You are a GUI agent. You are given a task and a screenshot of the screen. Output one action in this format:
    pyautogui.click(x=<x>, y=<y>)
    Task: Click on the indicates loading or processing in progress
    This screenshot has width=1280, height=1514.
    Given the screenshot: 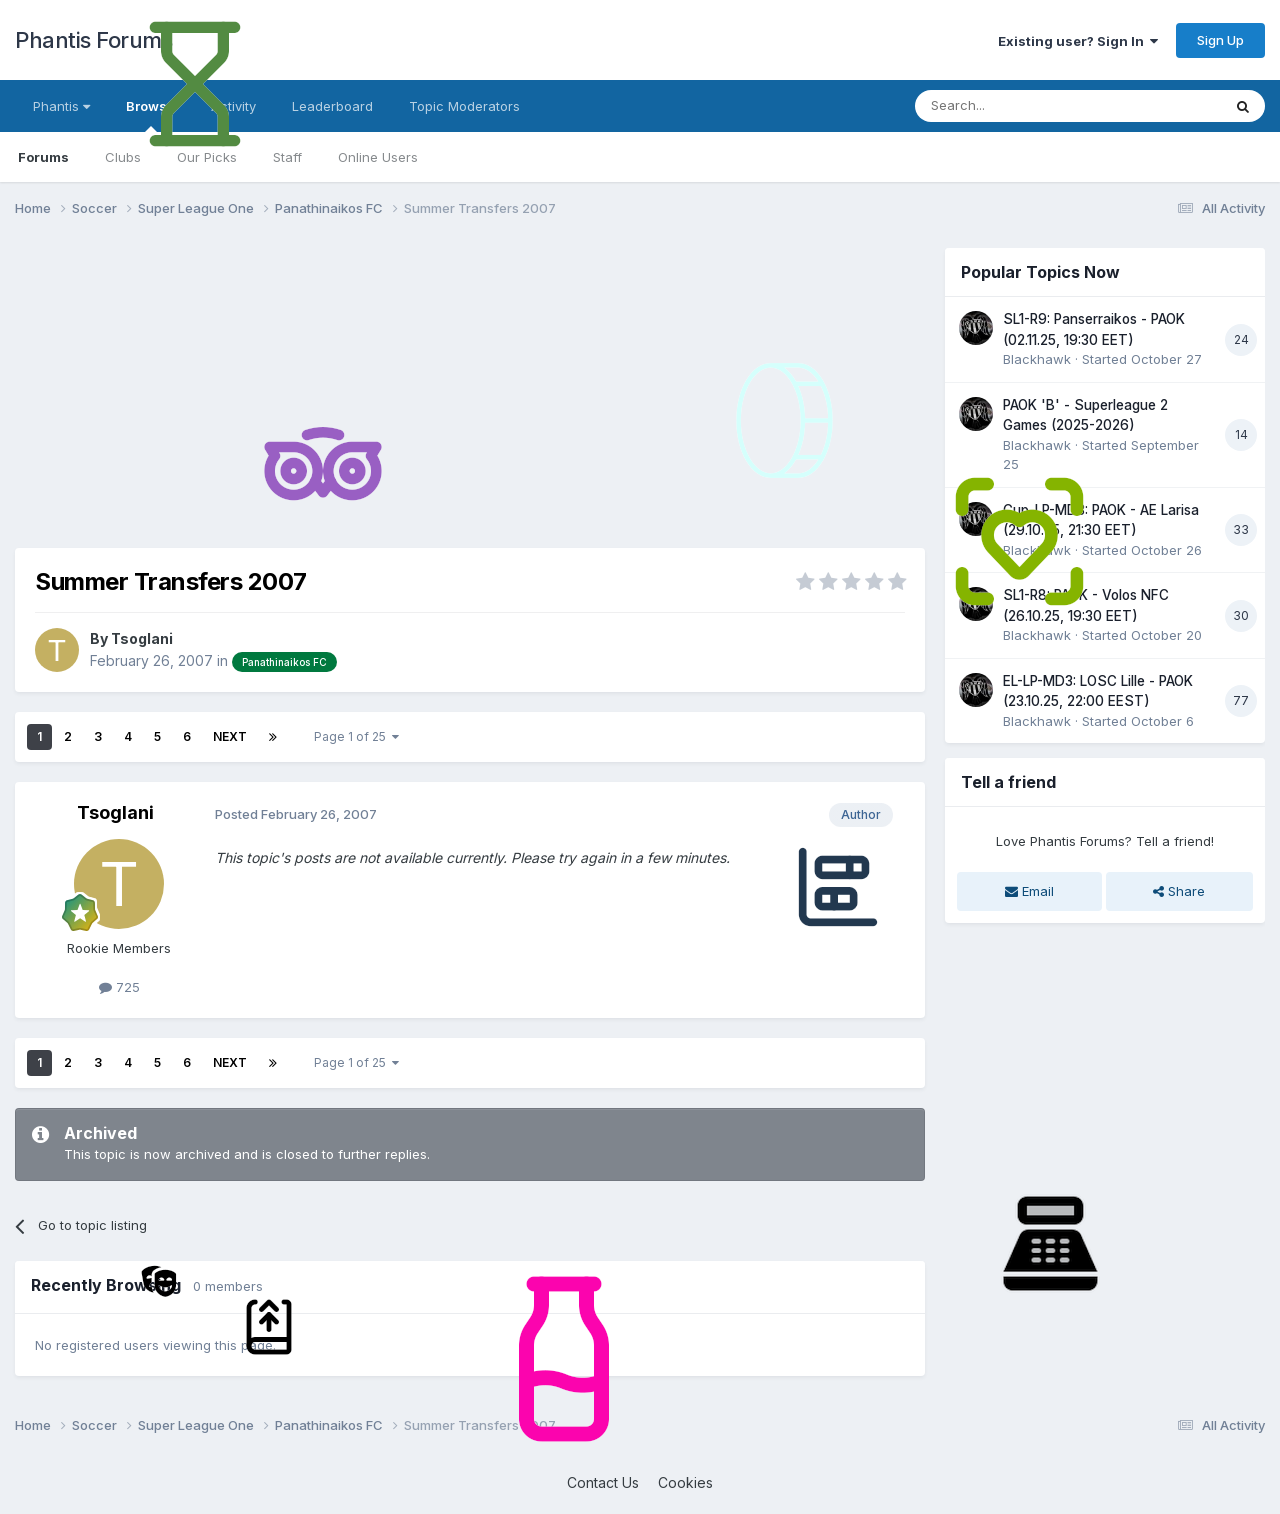 What is the action you would take?
    pyautogui.click(x=195, y=84)
    